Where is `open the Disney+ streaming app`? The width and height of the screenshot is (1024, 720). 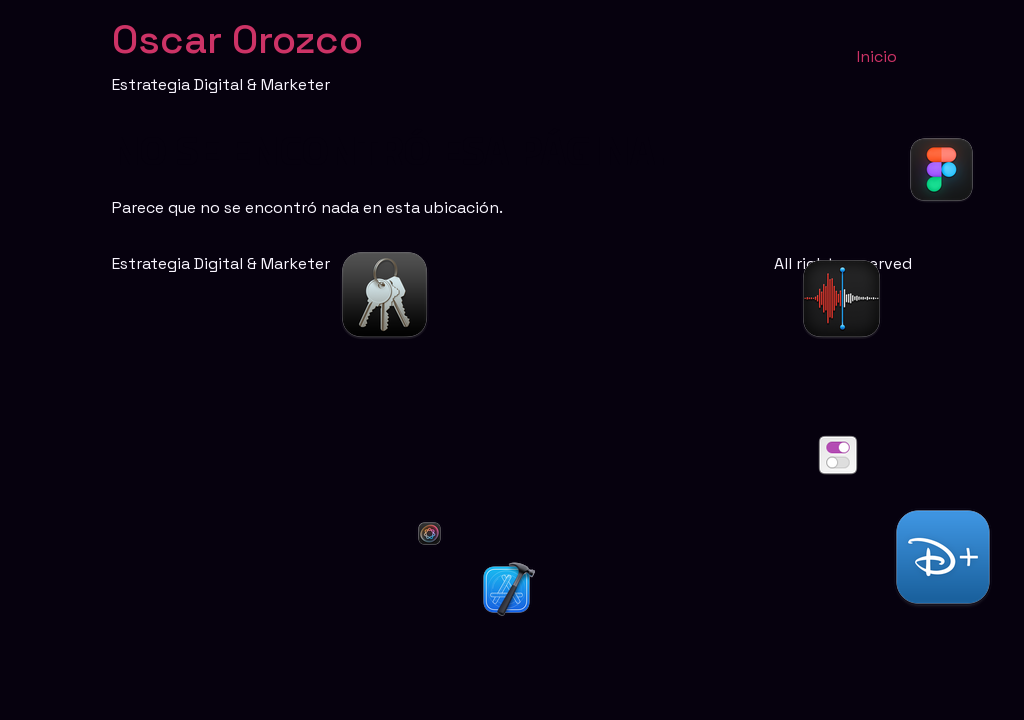
open the Disney+ streaming app is located at coordinates (943, 557).